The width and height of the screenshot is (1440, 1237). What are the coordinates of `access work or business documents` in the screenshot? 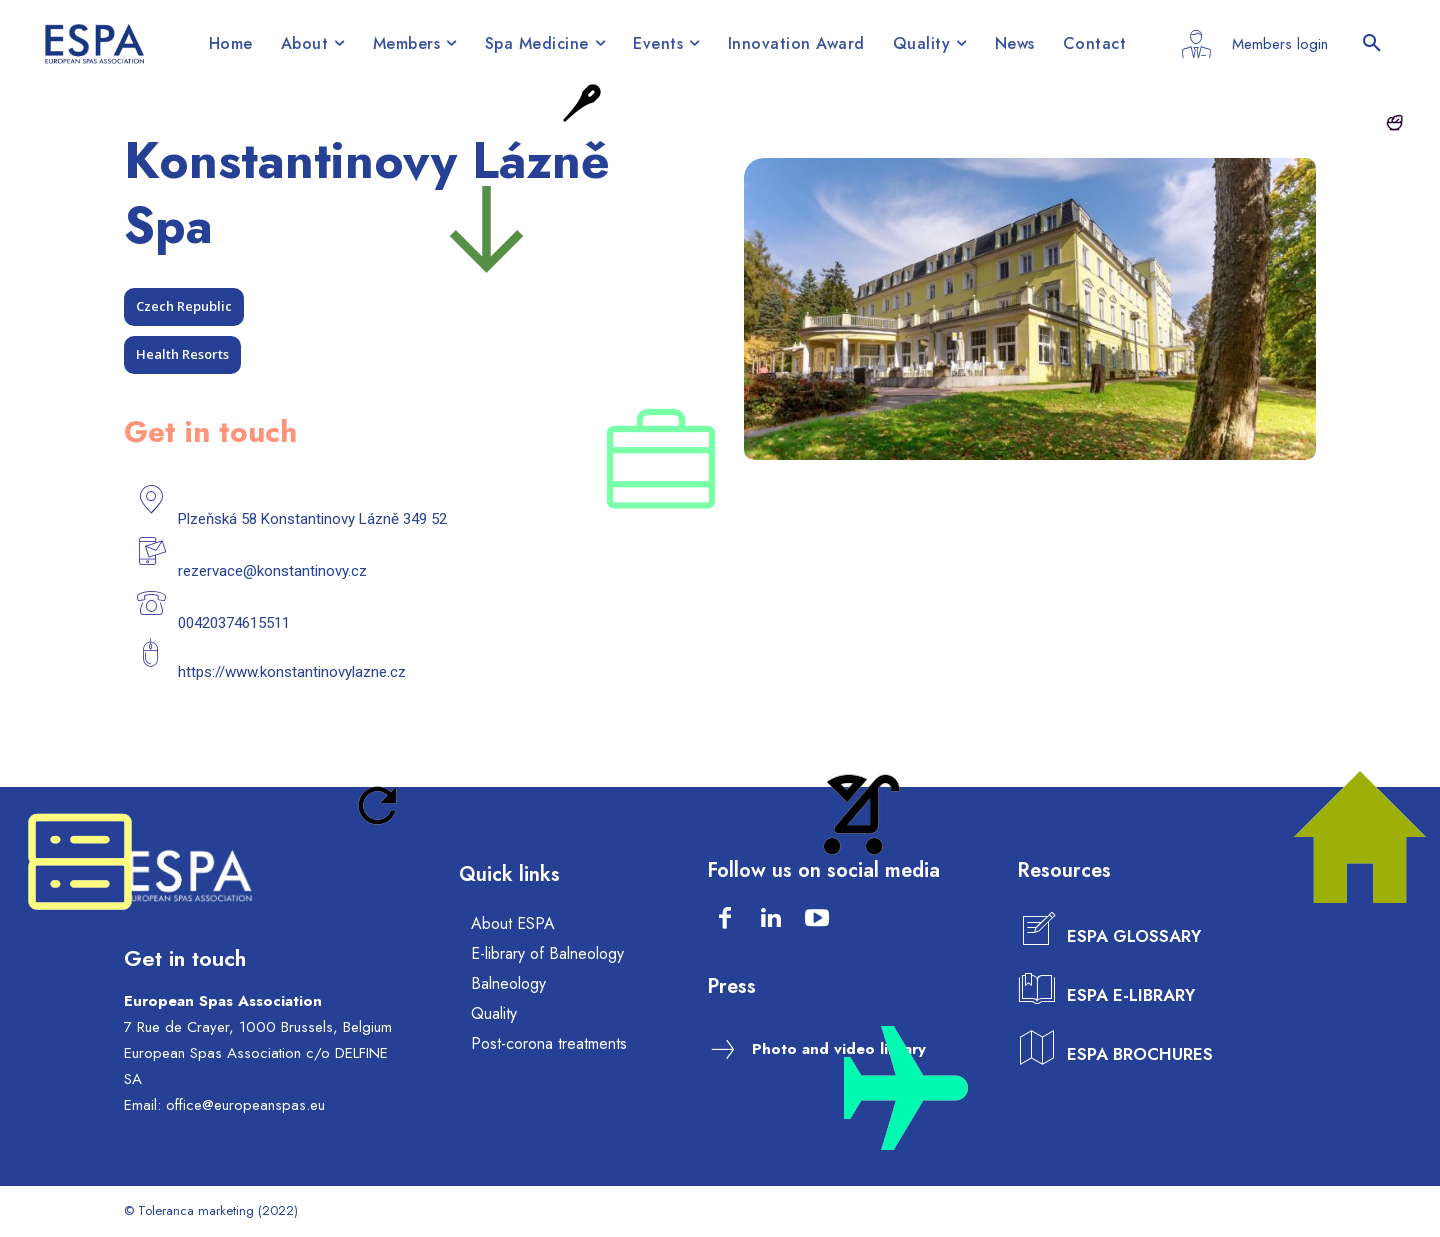 It's located at (661, 463).